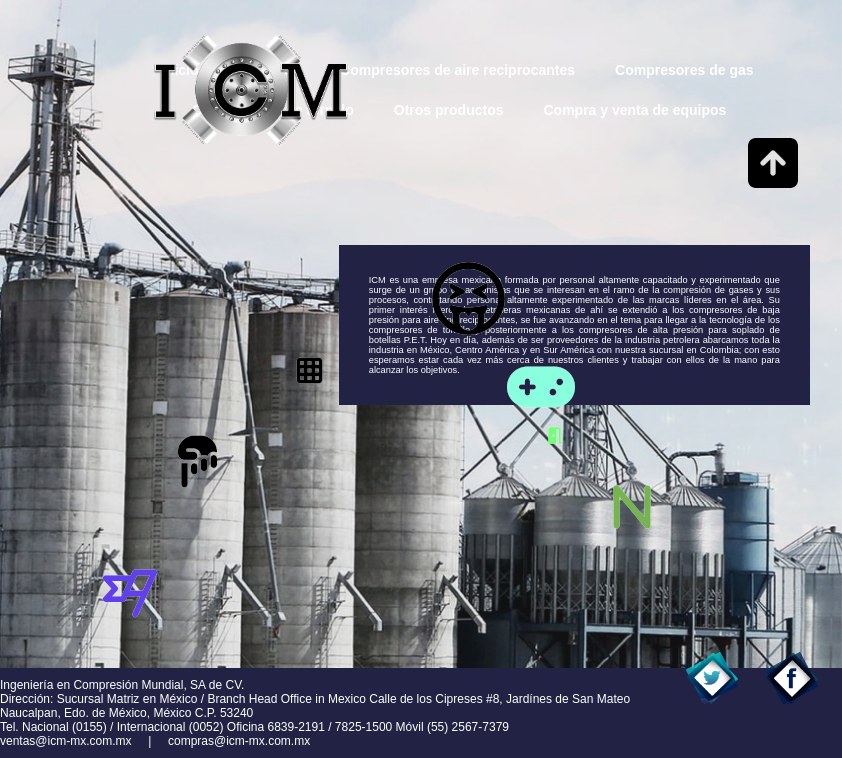 This screenshot has height=758, width=842. Describe the element at coordinates (773, 163) in the screenshot. I see `upload a file or document` at that location.